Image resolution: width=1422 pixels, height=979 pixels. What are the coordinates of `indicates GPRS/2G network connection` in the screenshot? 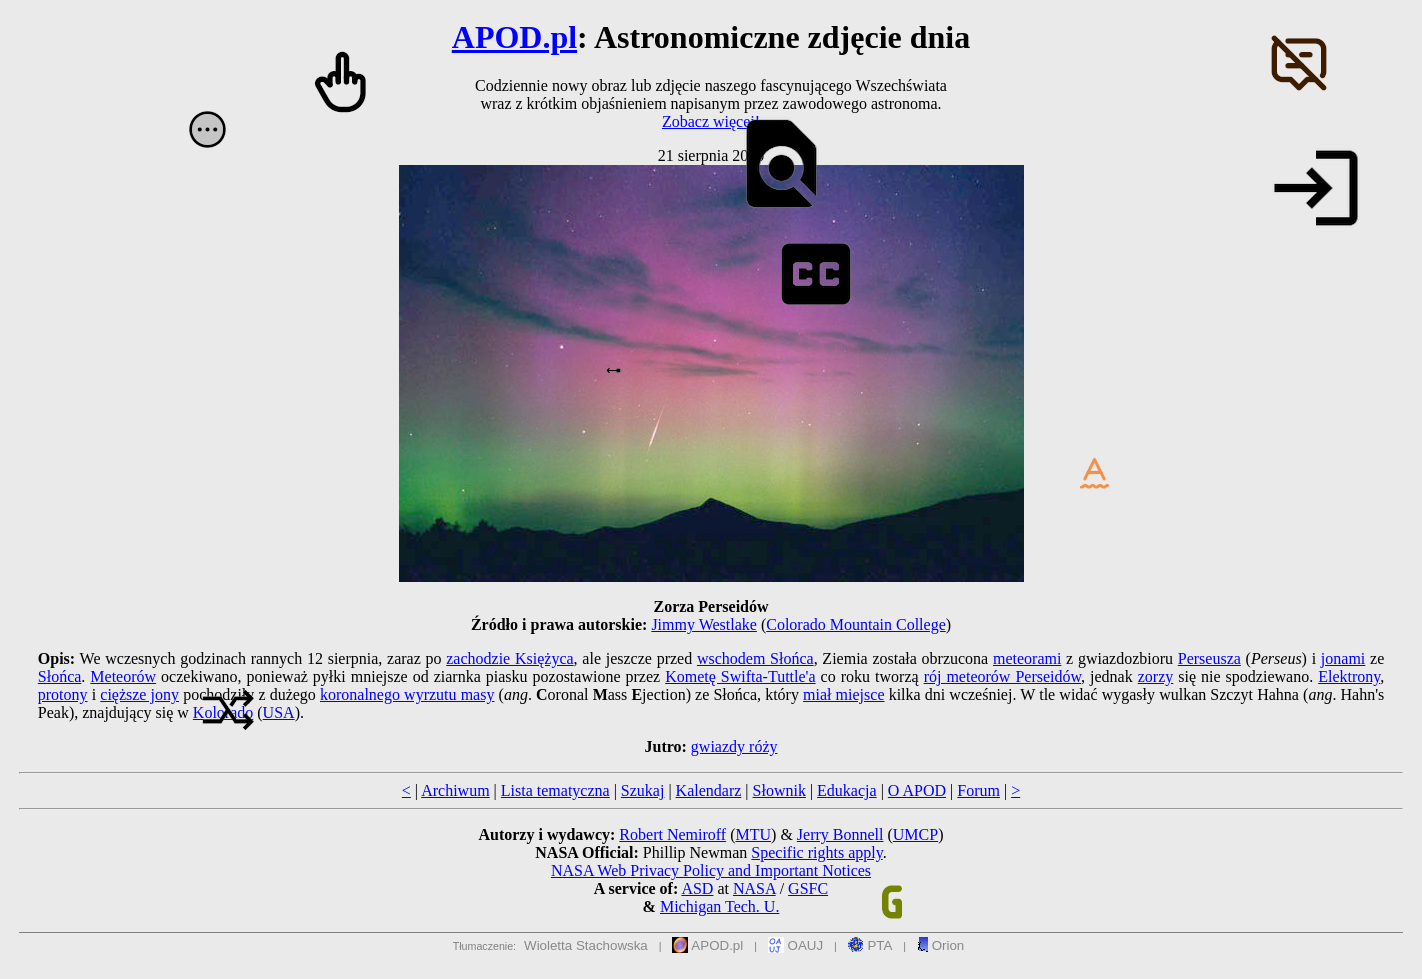 It's located at (892, 902).